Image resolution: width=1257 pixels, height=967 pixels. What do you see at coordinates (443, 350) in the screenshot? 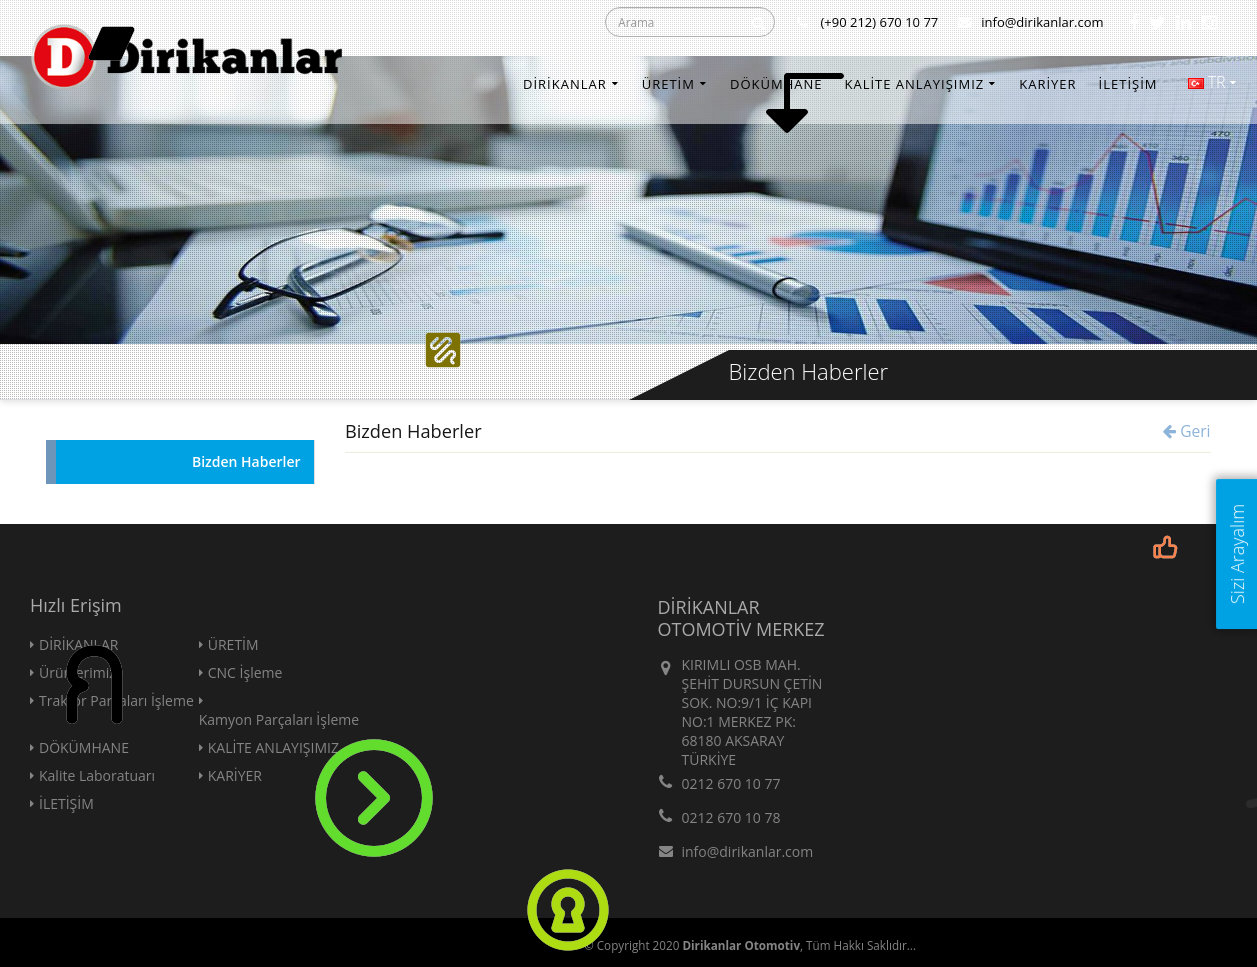
I see `access freehand drawing or annotation tools` at bounding box center [443, 350].